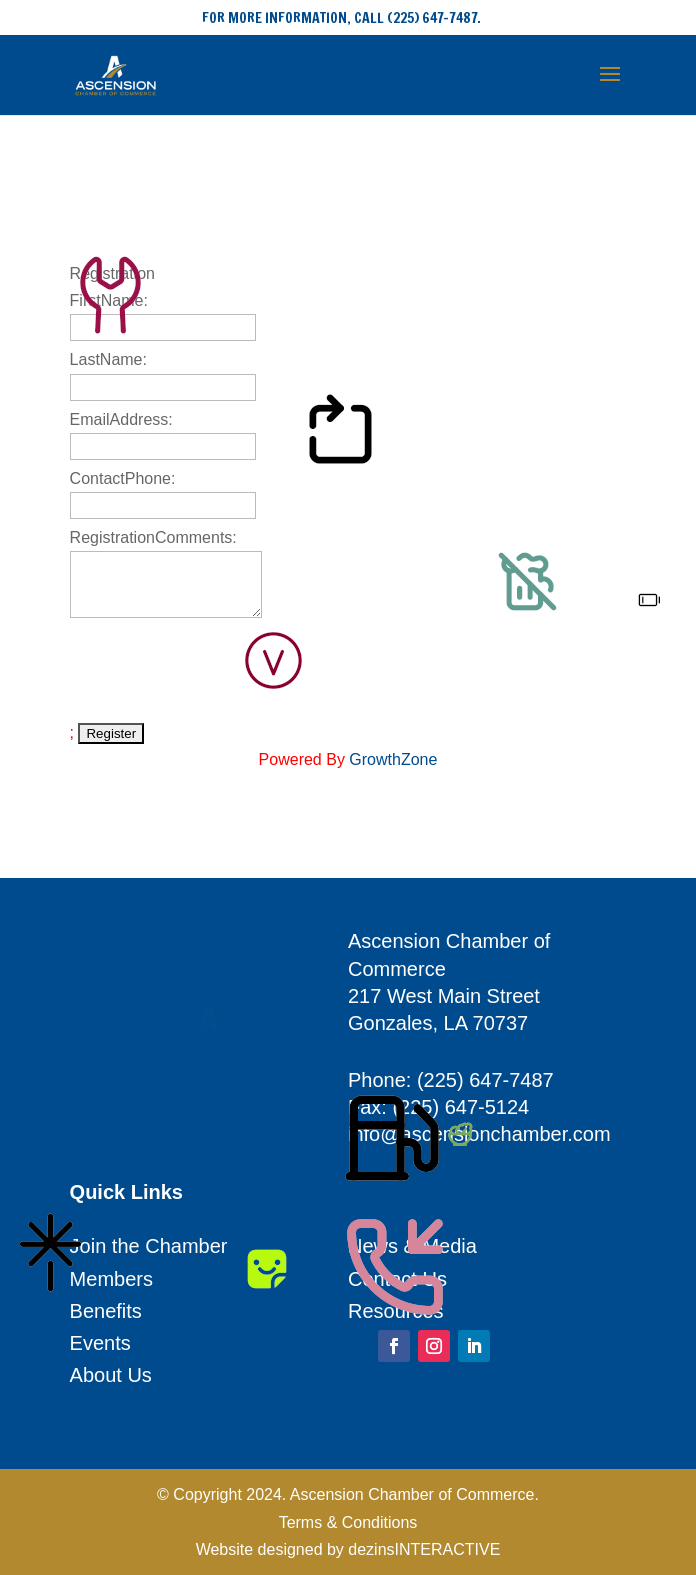 The width and height of the screenshot is (696, 1575). I want to click on indicates a verified or validated status, so click(273, 660).